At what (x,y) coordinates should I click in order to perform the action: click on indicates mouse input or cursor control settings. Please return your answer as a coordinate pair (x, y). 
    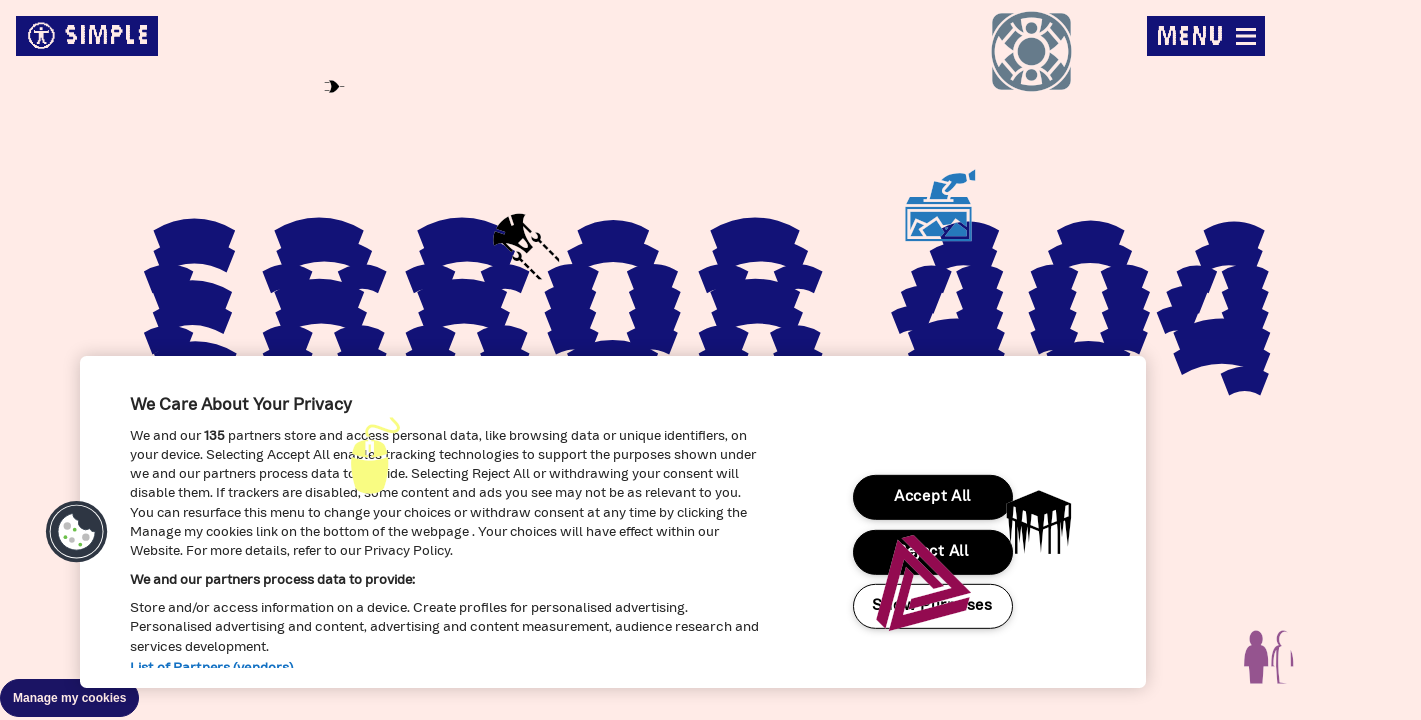
    Looking at the image, I should click on (374, 457).